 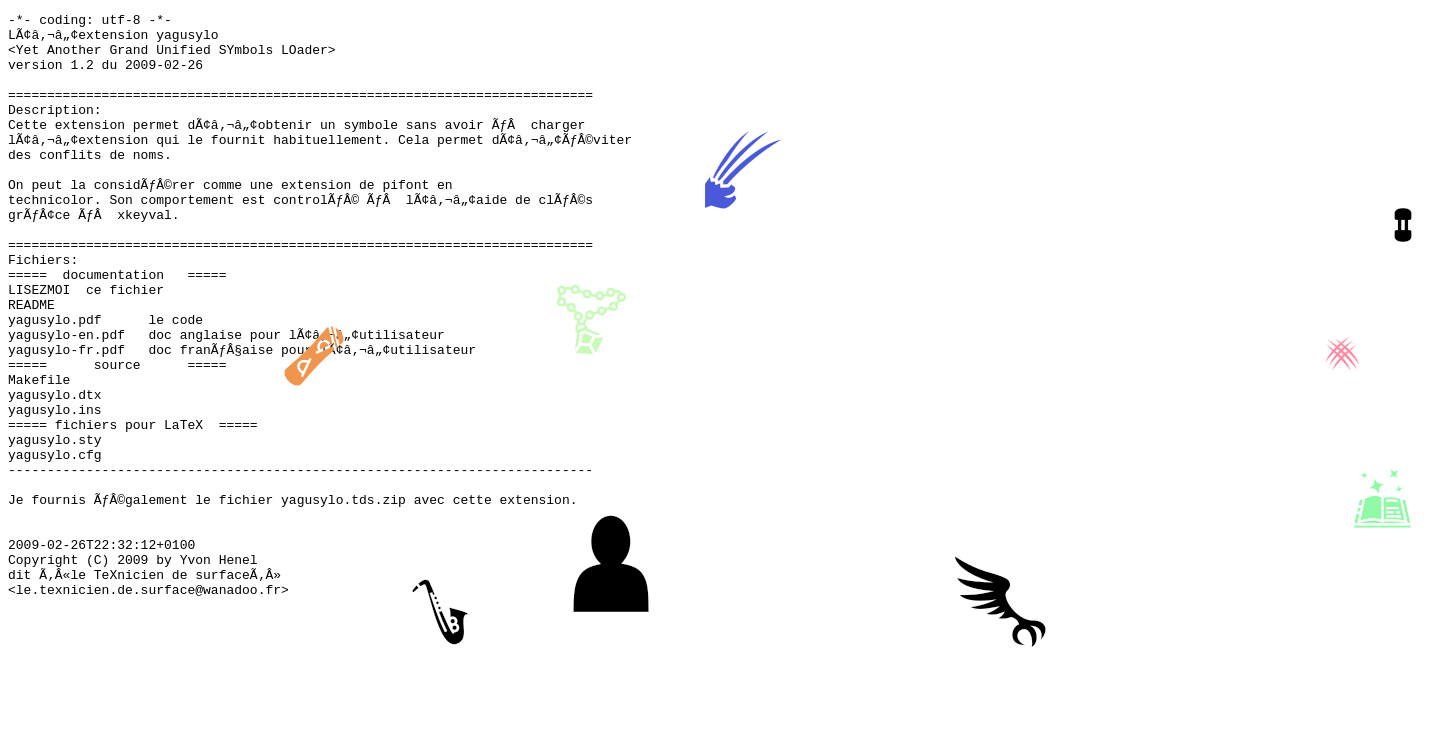 I want to click on speed boost or agility power-up, so click(x=1000, y=602).